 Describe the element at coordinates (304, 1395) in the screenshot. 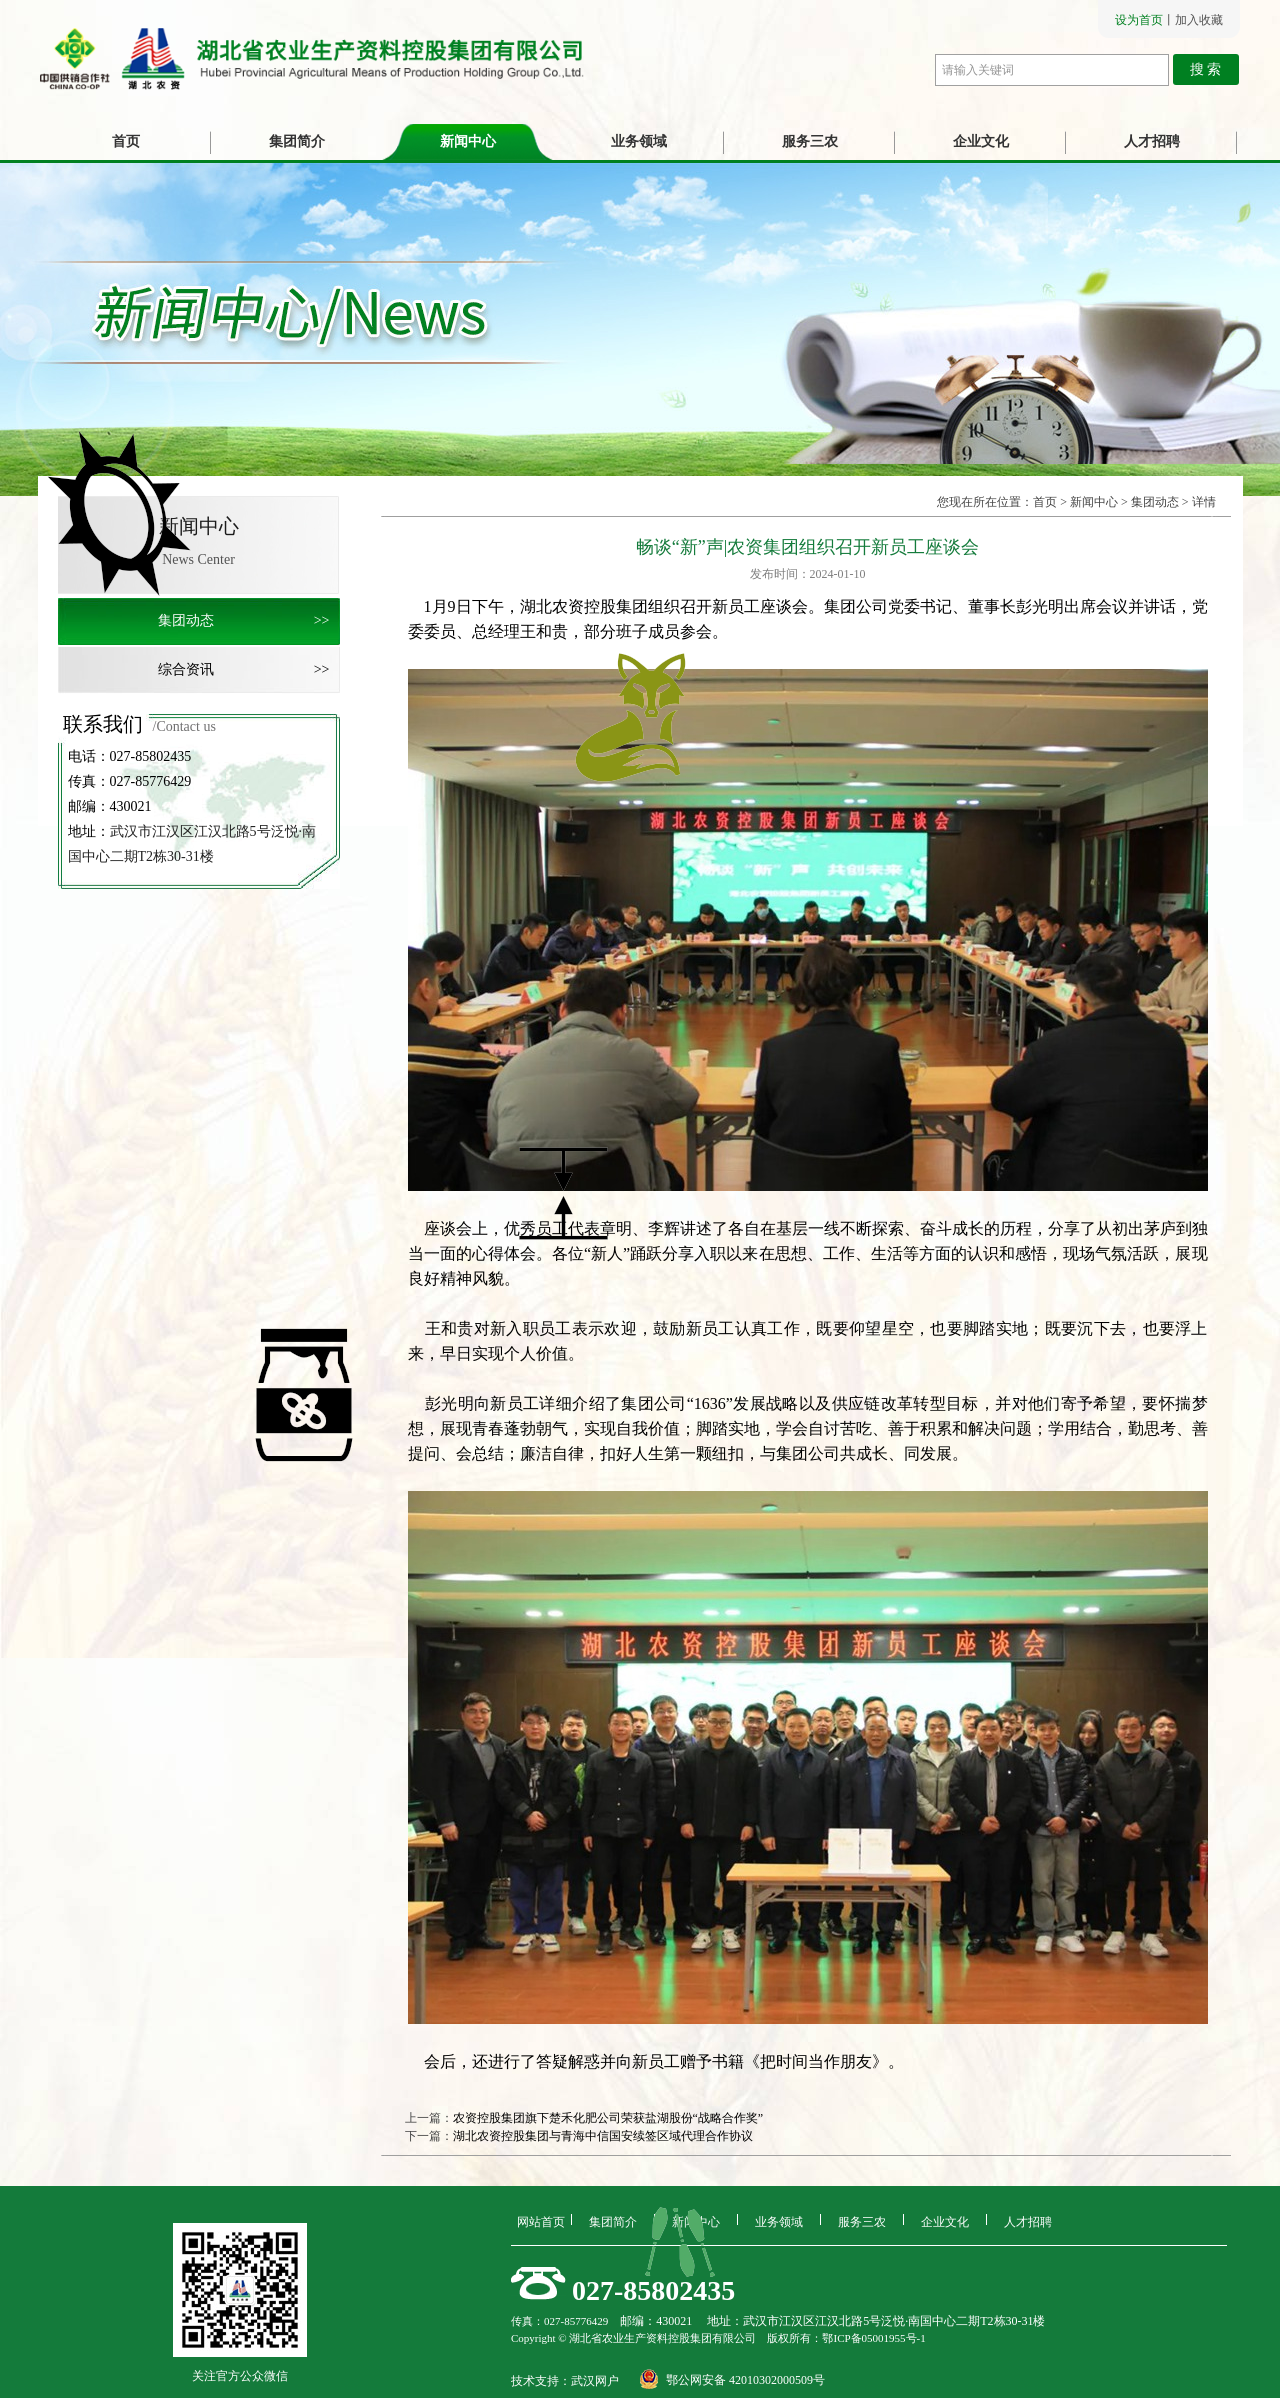

I see `honey or jam item in a game inventory` at that location.